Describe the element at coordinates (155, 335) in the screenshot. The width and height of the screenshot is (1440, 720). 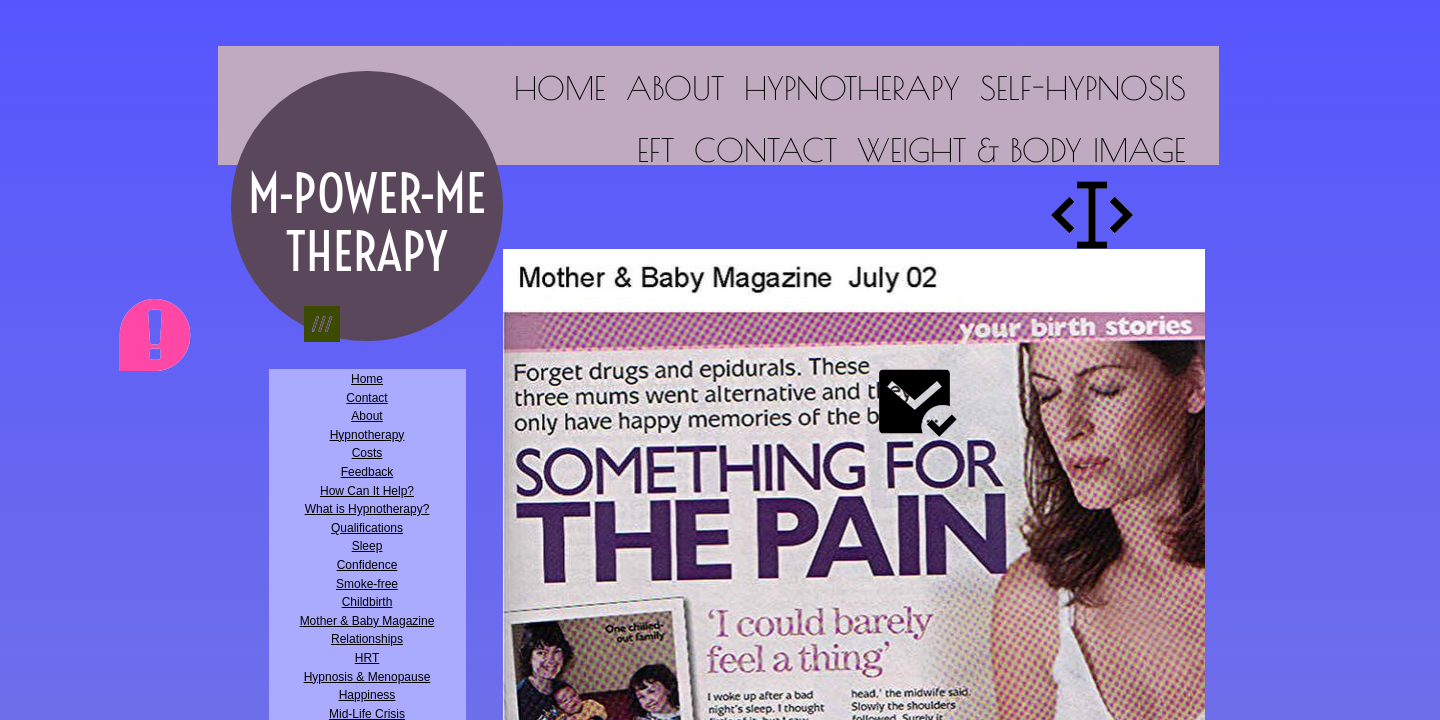
I see `check service outage status on Downdetector` at that location.